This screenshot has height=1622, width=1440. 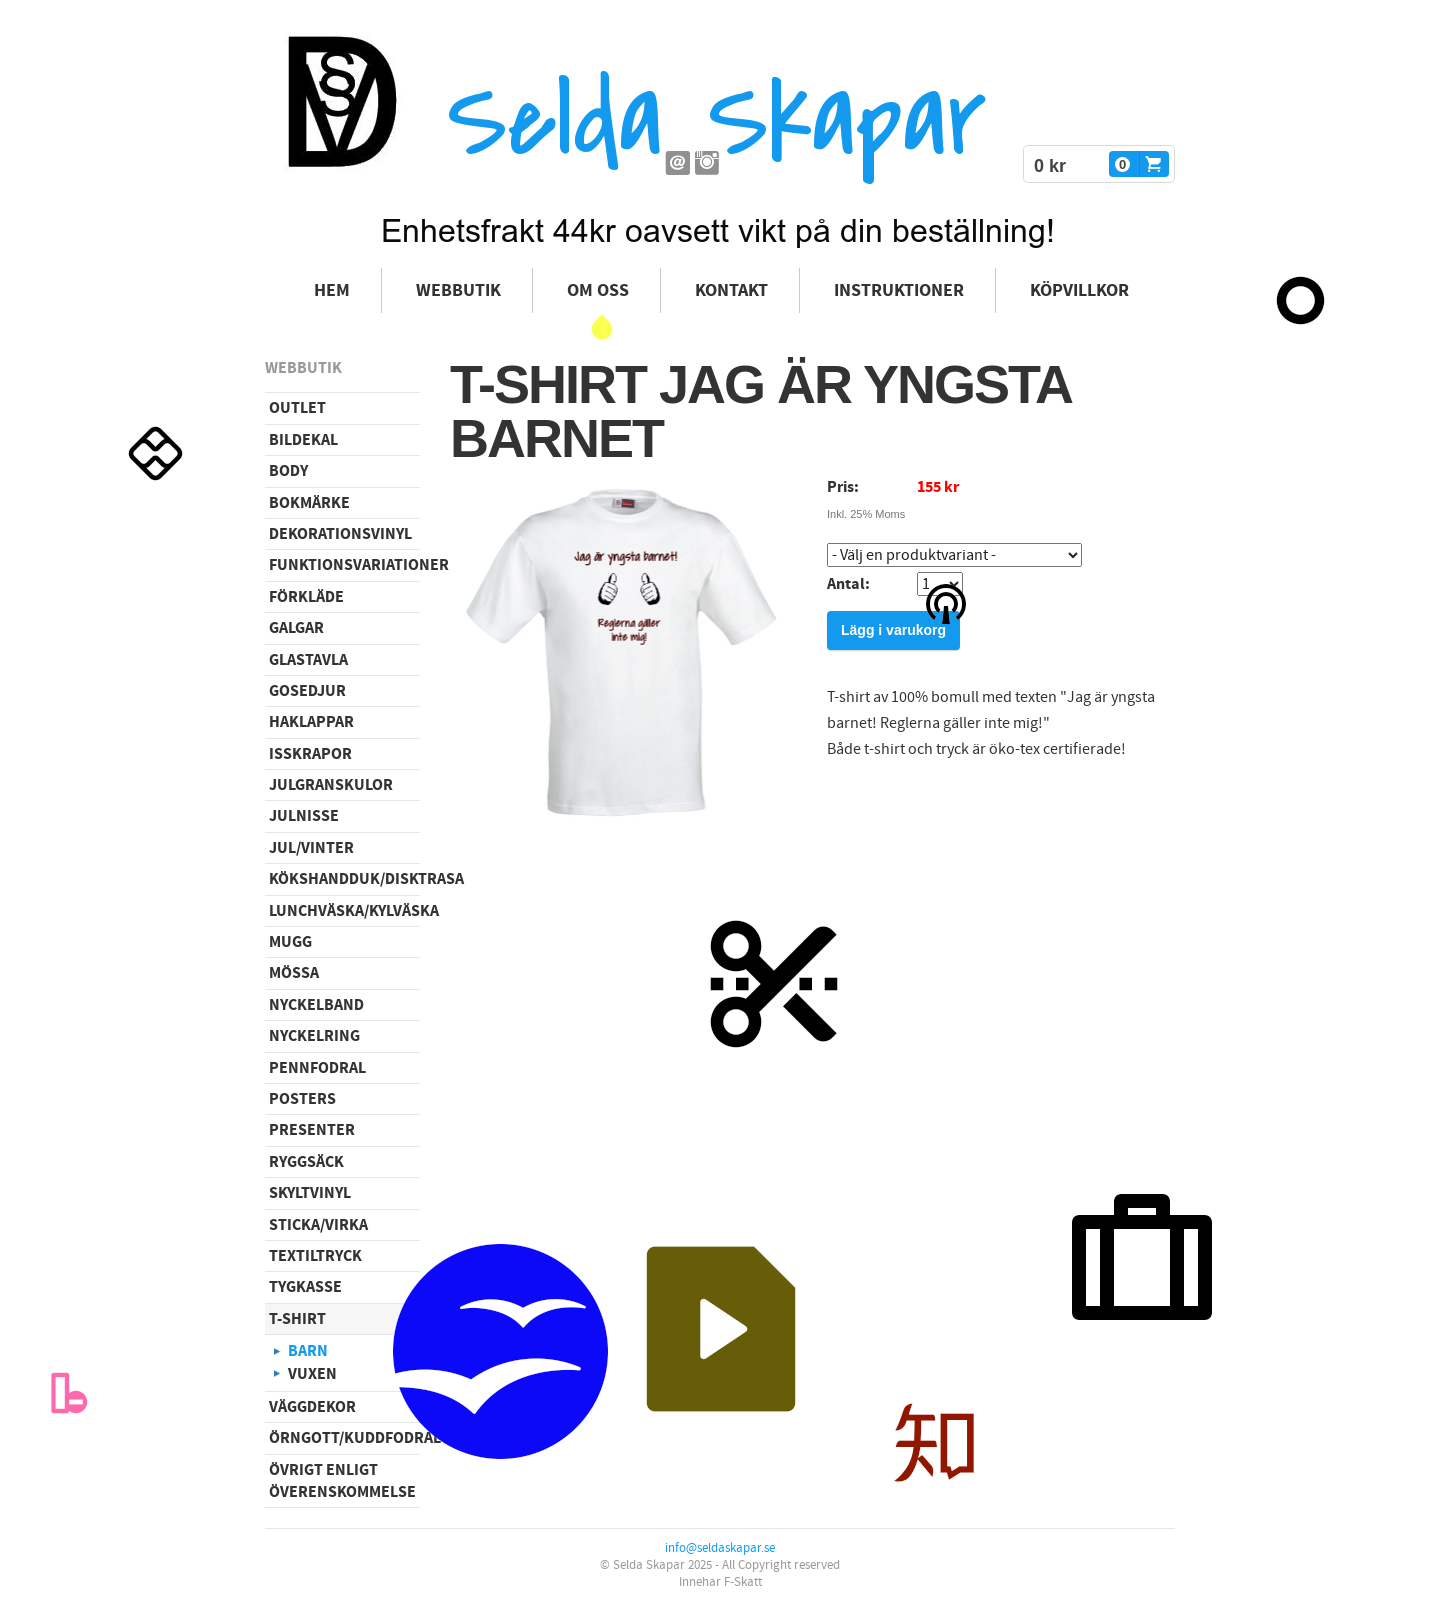 I want to click on access travel or trip planning features, so click(x=1142, y=1257).